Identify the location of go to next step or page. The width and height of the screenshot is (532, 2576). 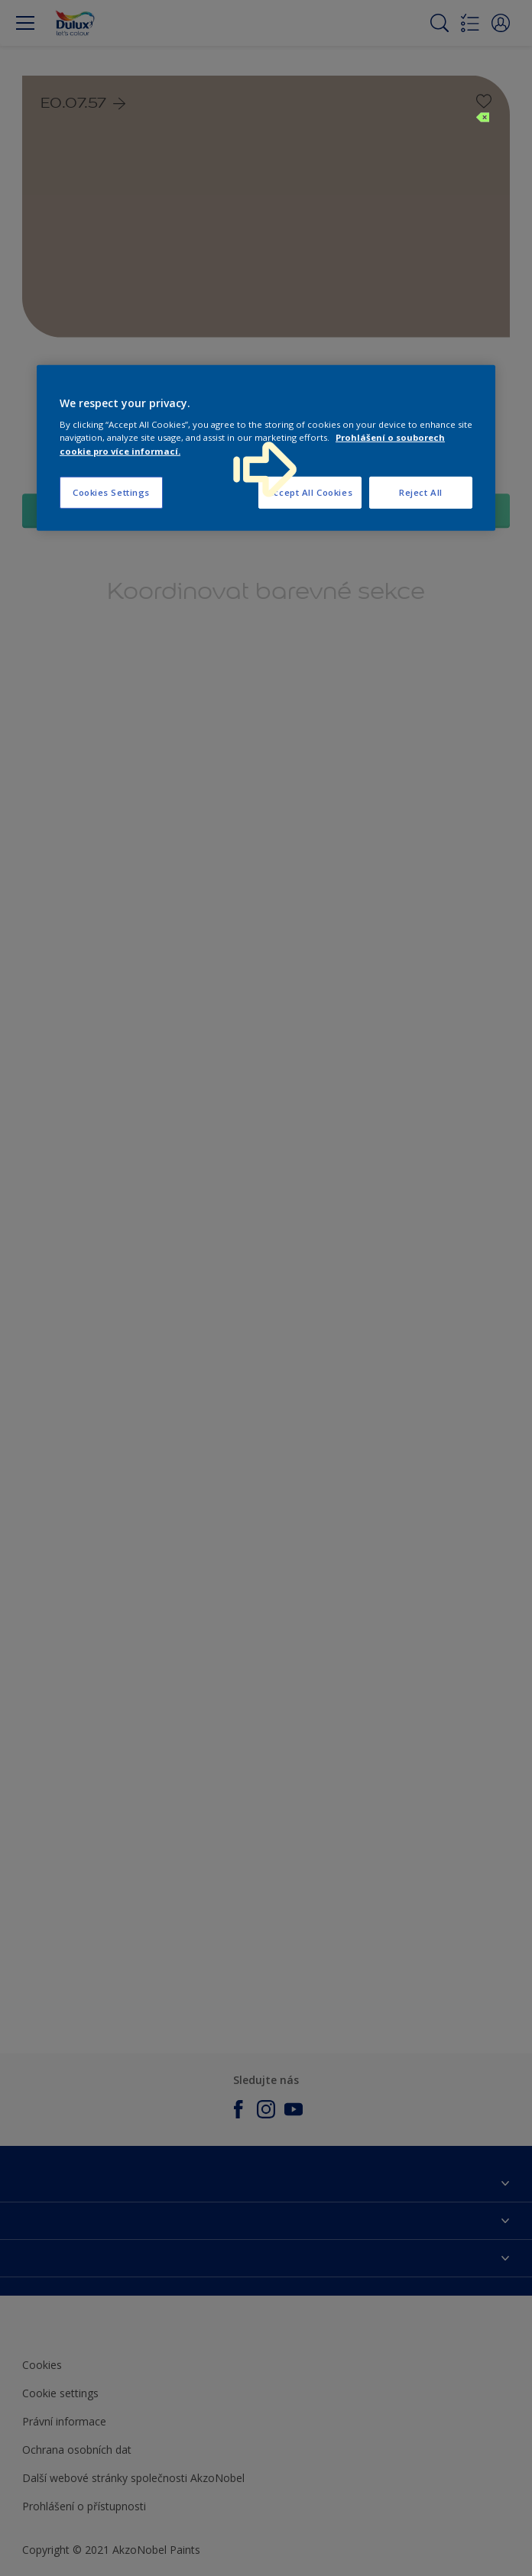
(265, 469).